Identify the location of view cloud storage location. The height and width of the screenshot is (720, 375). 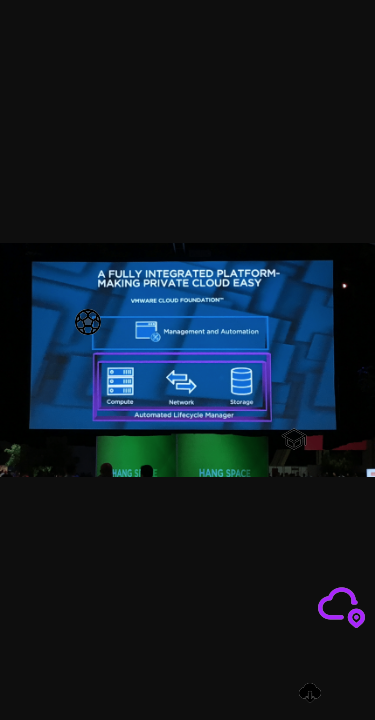
(341, 604).